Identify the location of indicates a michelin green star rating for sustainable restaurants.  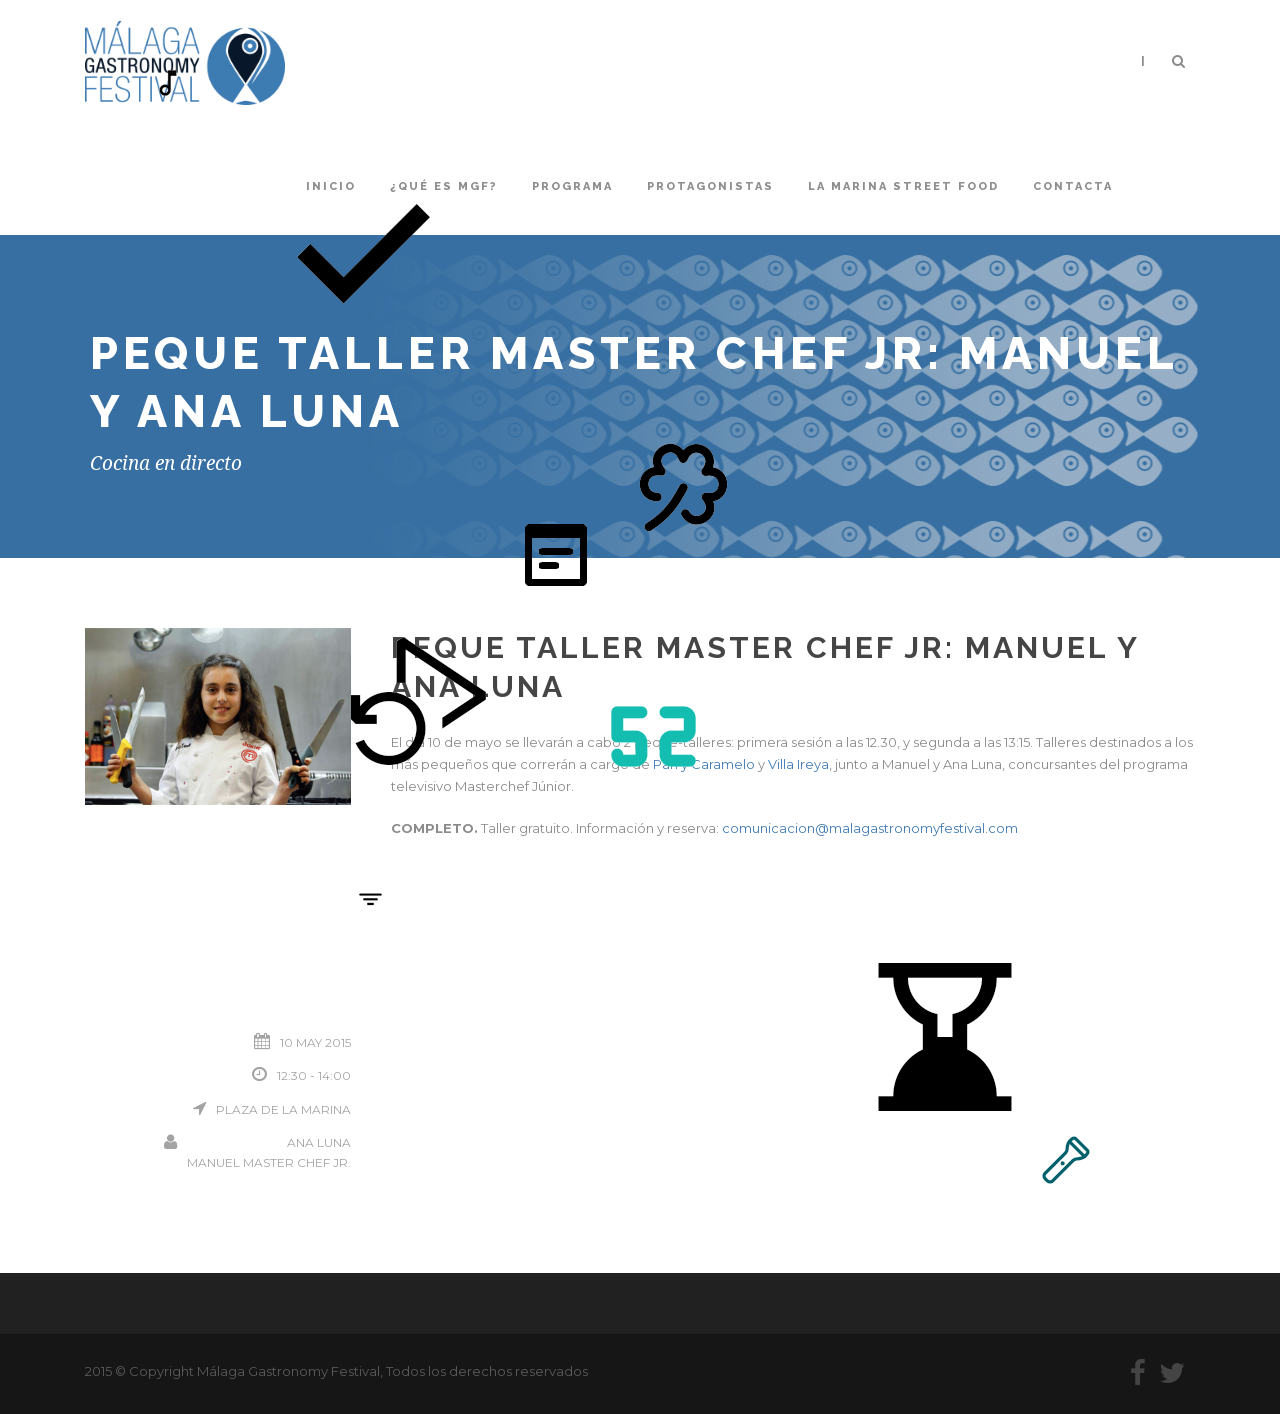
(683, 487).